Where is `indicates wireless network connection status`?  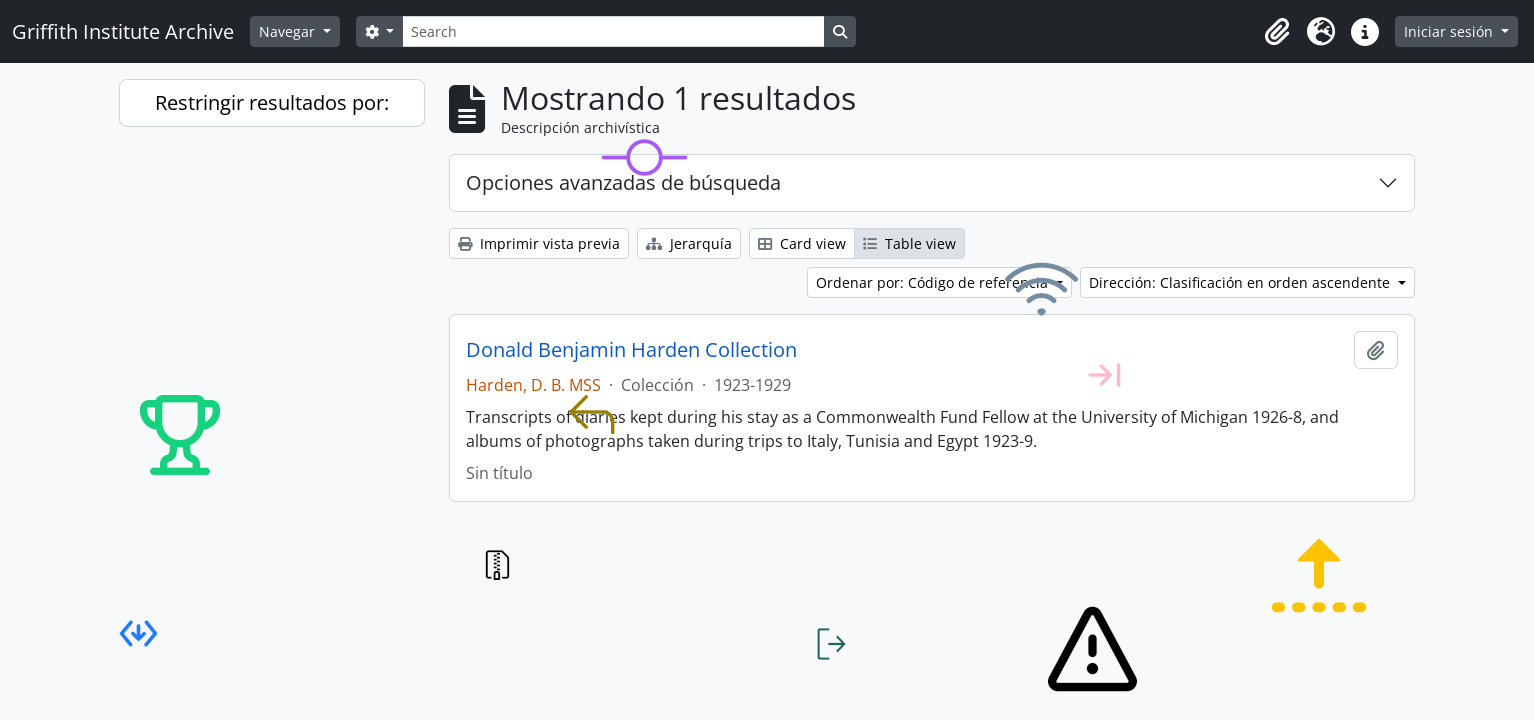 indicates wireless network connection status is located at coordinates (1041, 290).